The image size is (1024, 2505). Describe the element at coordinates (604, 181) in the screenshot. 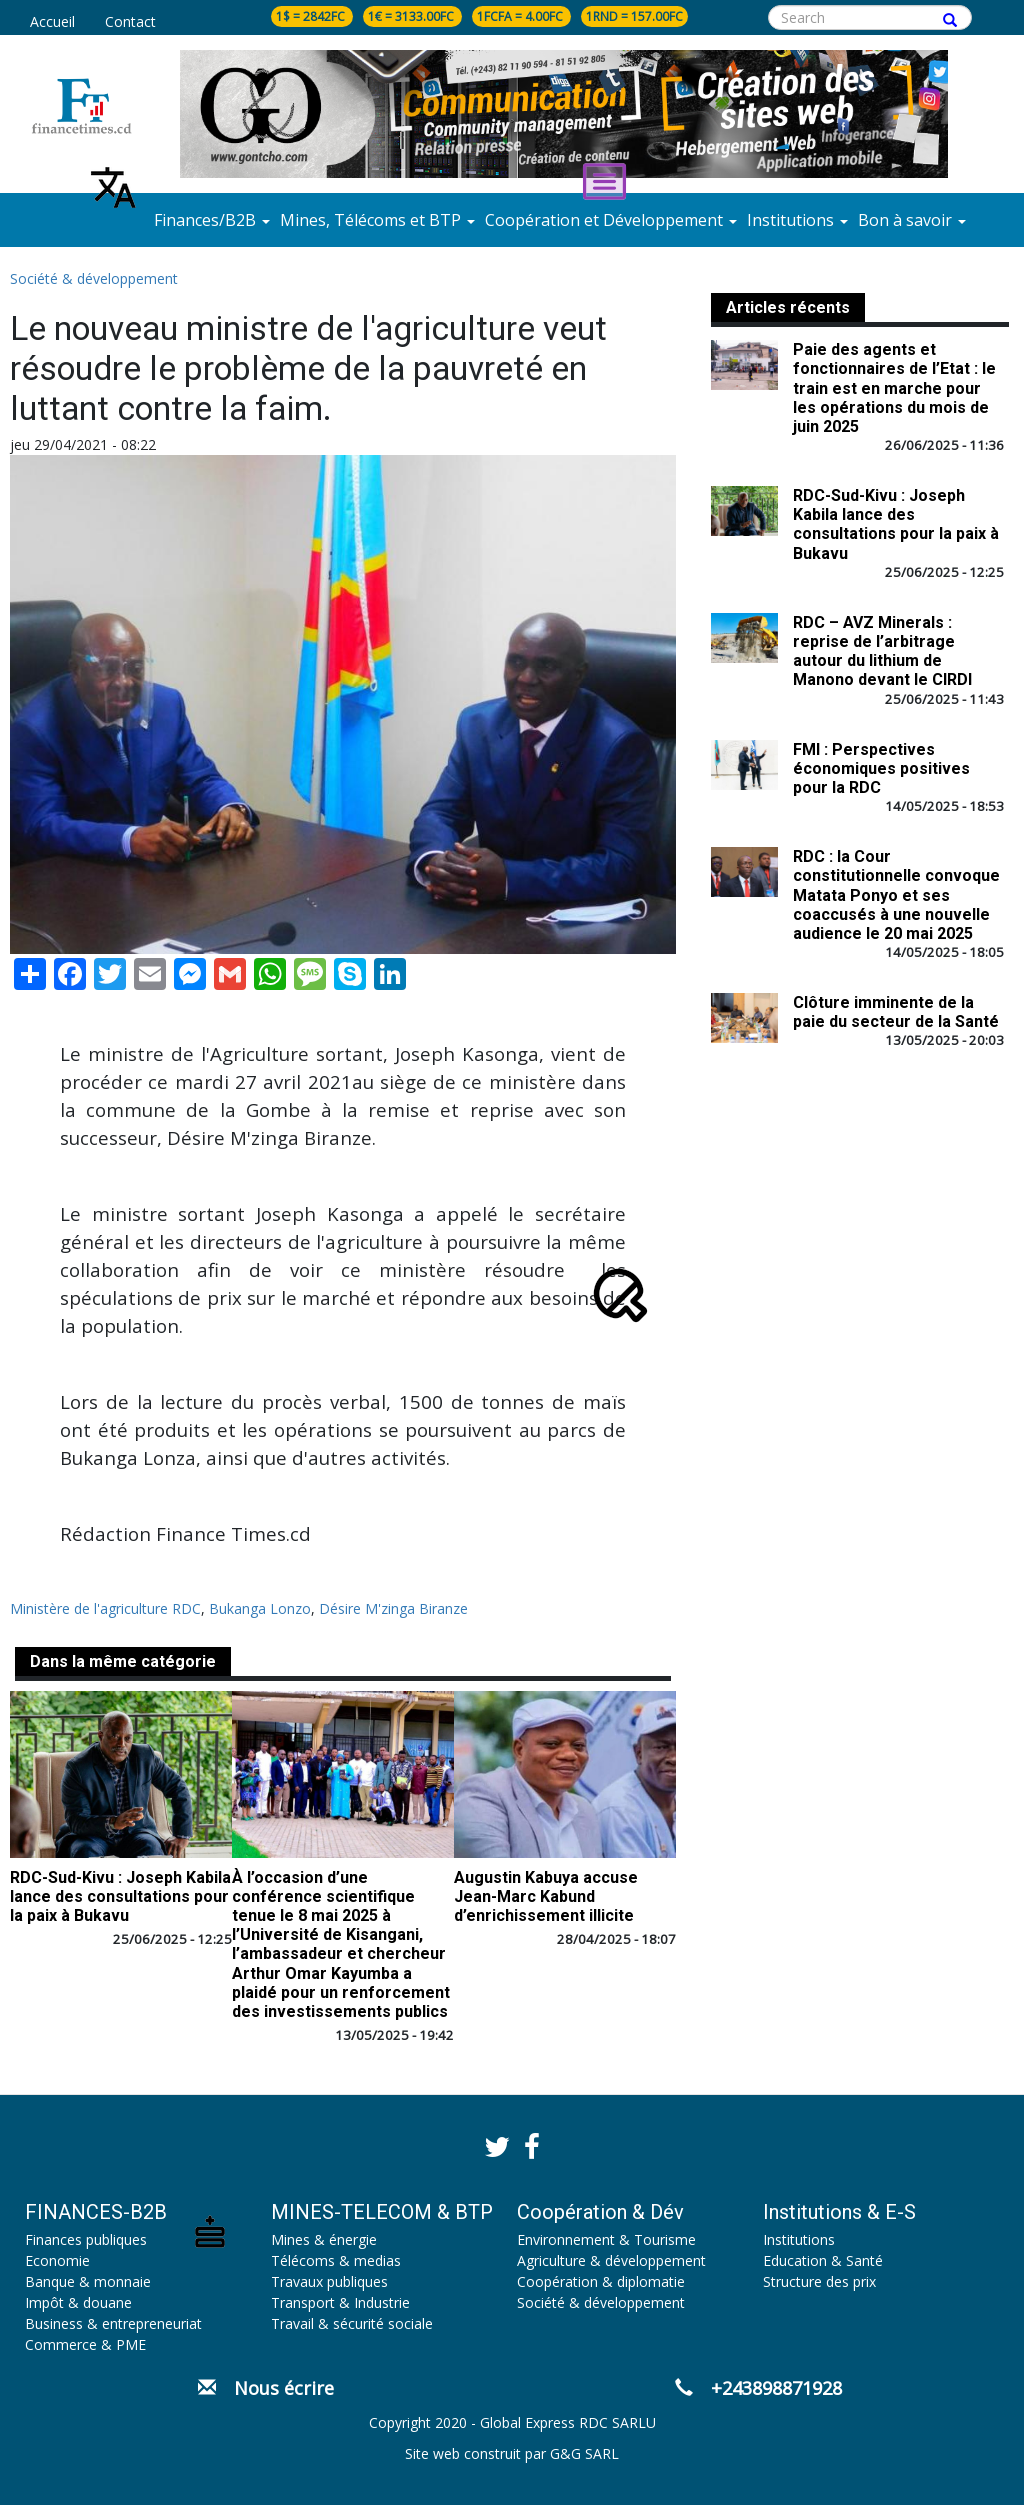

I see `view article or document content` at that location.